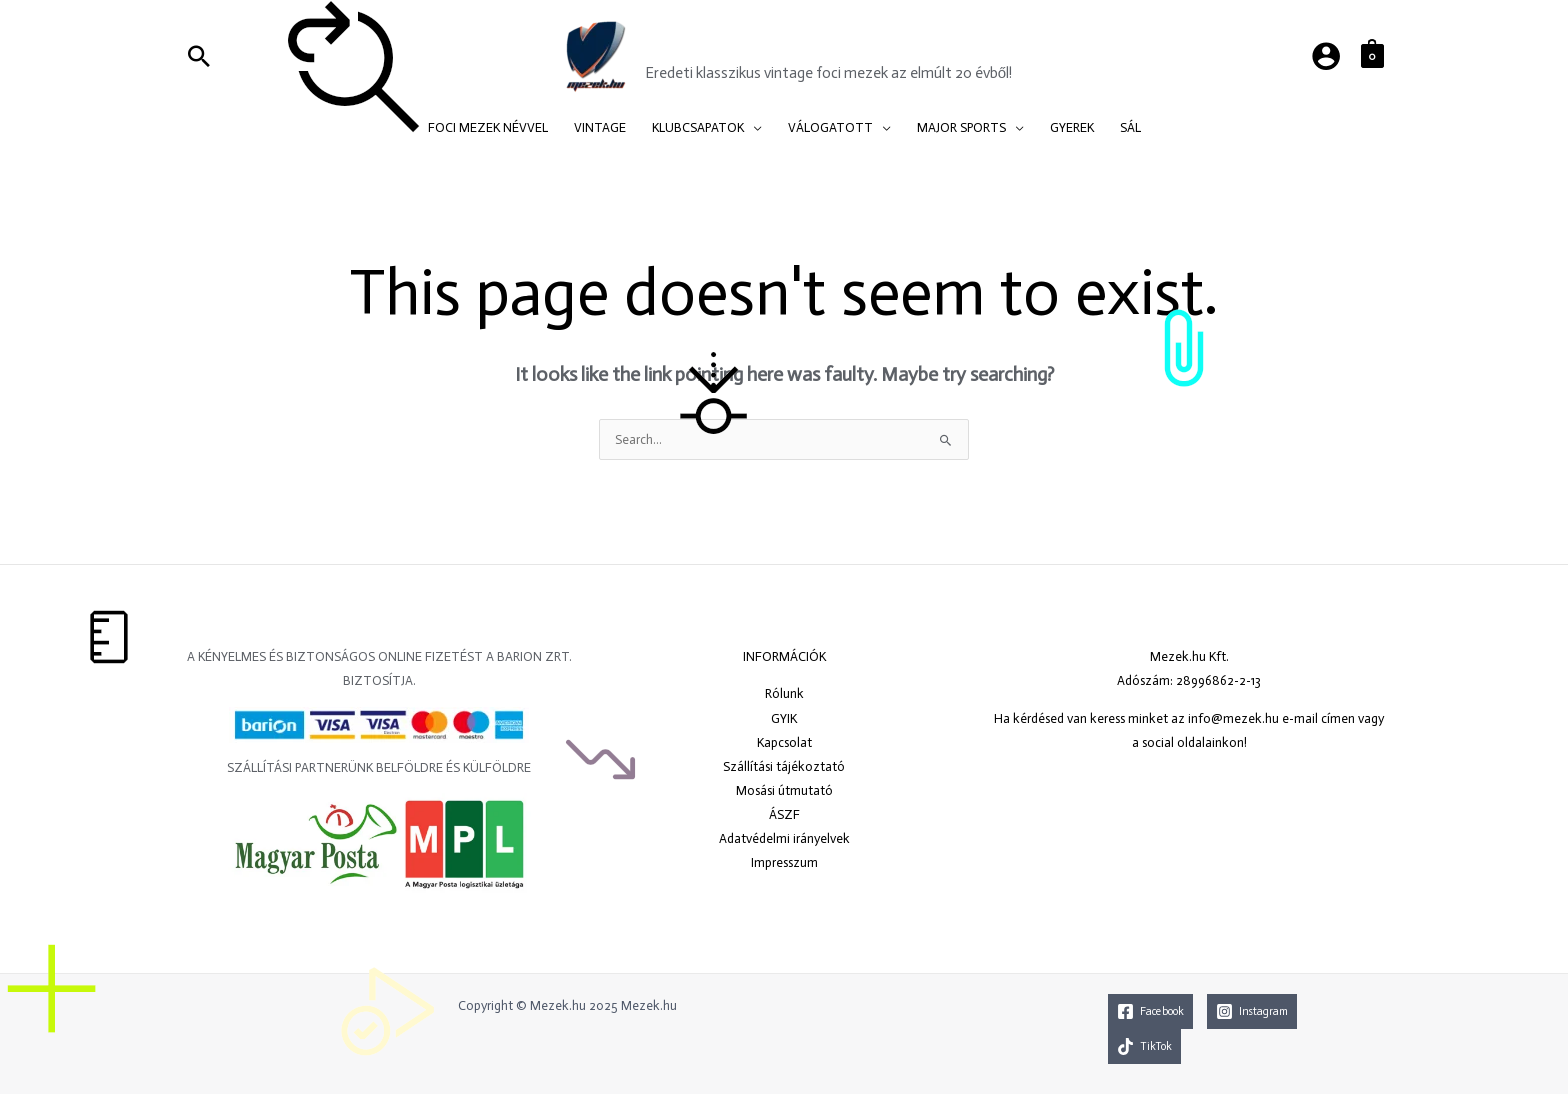 The height and width of the screenshot is (1094, 1568). What do you see at coordinates (711, 393) in the screenshot?
I see `fetch changes from remote repository` at bounding box center [711, 393].